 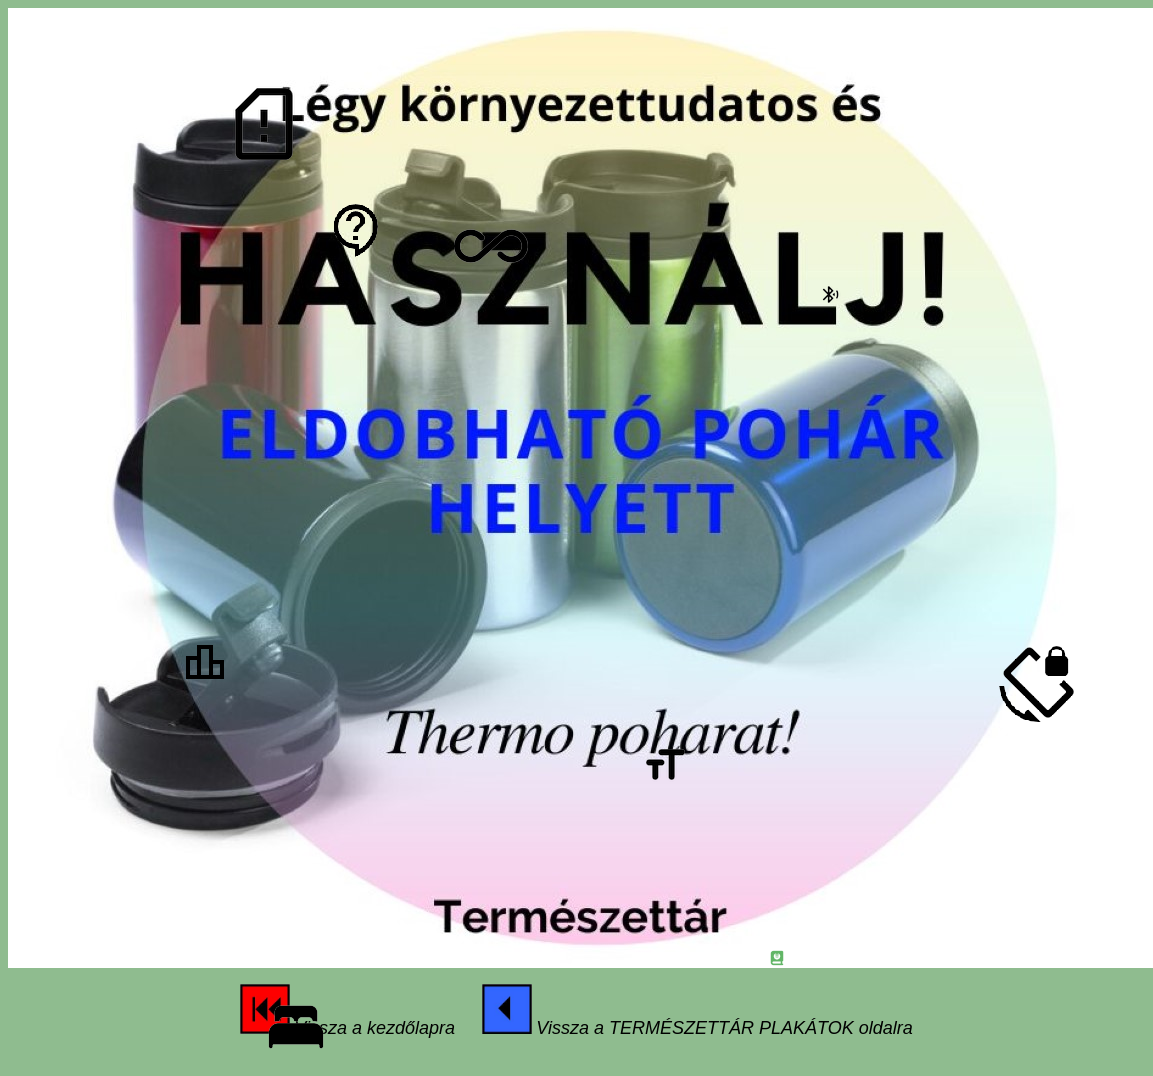 I want to click on searching for nearby bluetooth devices, so click(x=830, y=294).